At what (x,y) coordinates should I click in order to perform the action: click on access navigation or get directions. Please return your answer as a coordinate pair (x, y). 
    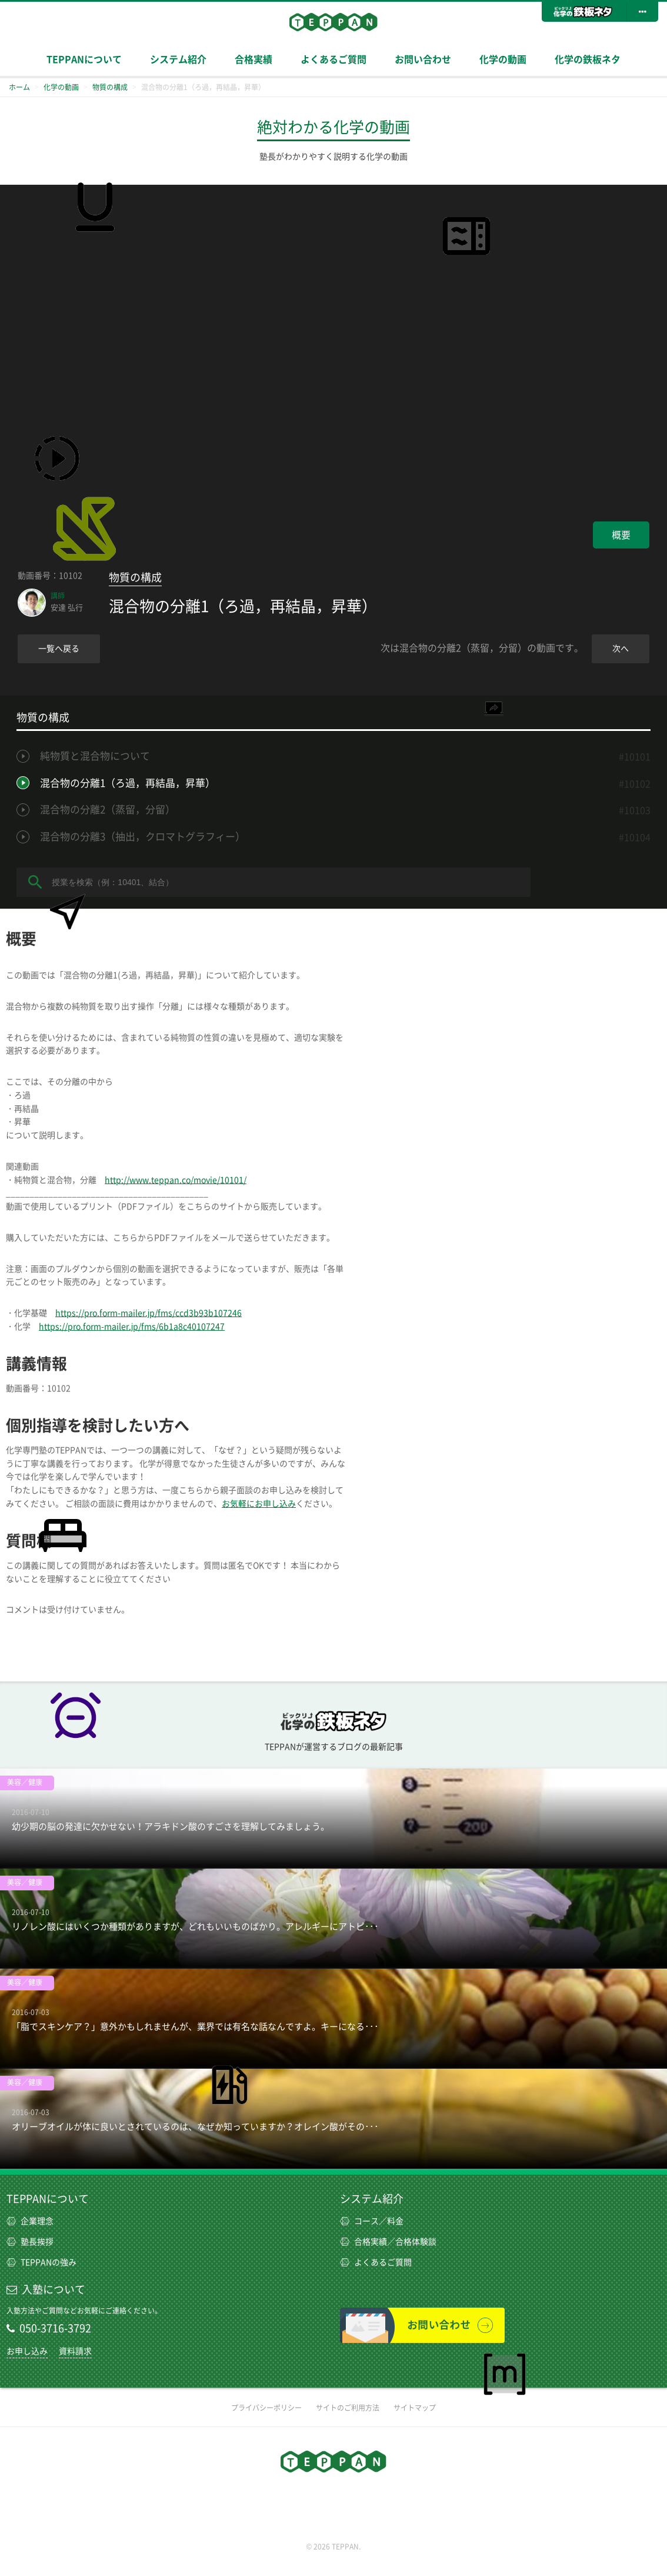
    Looking at the image, I should click on (68, 912).